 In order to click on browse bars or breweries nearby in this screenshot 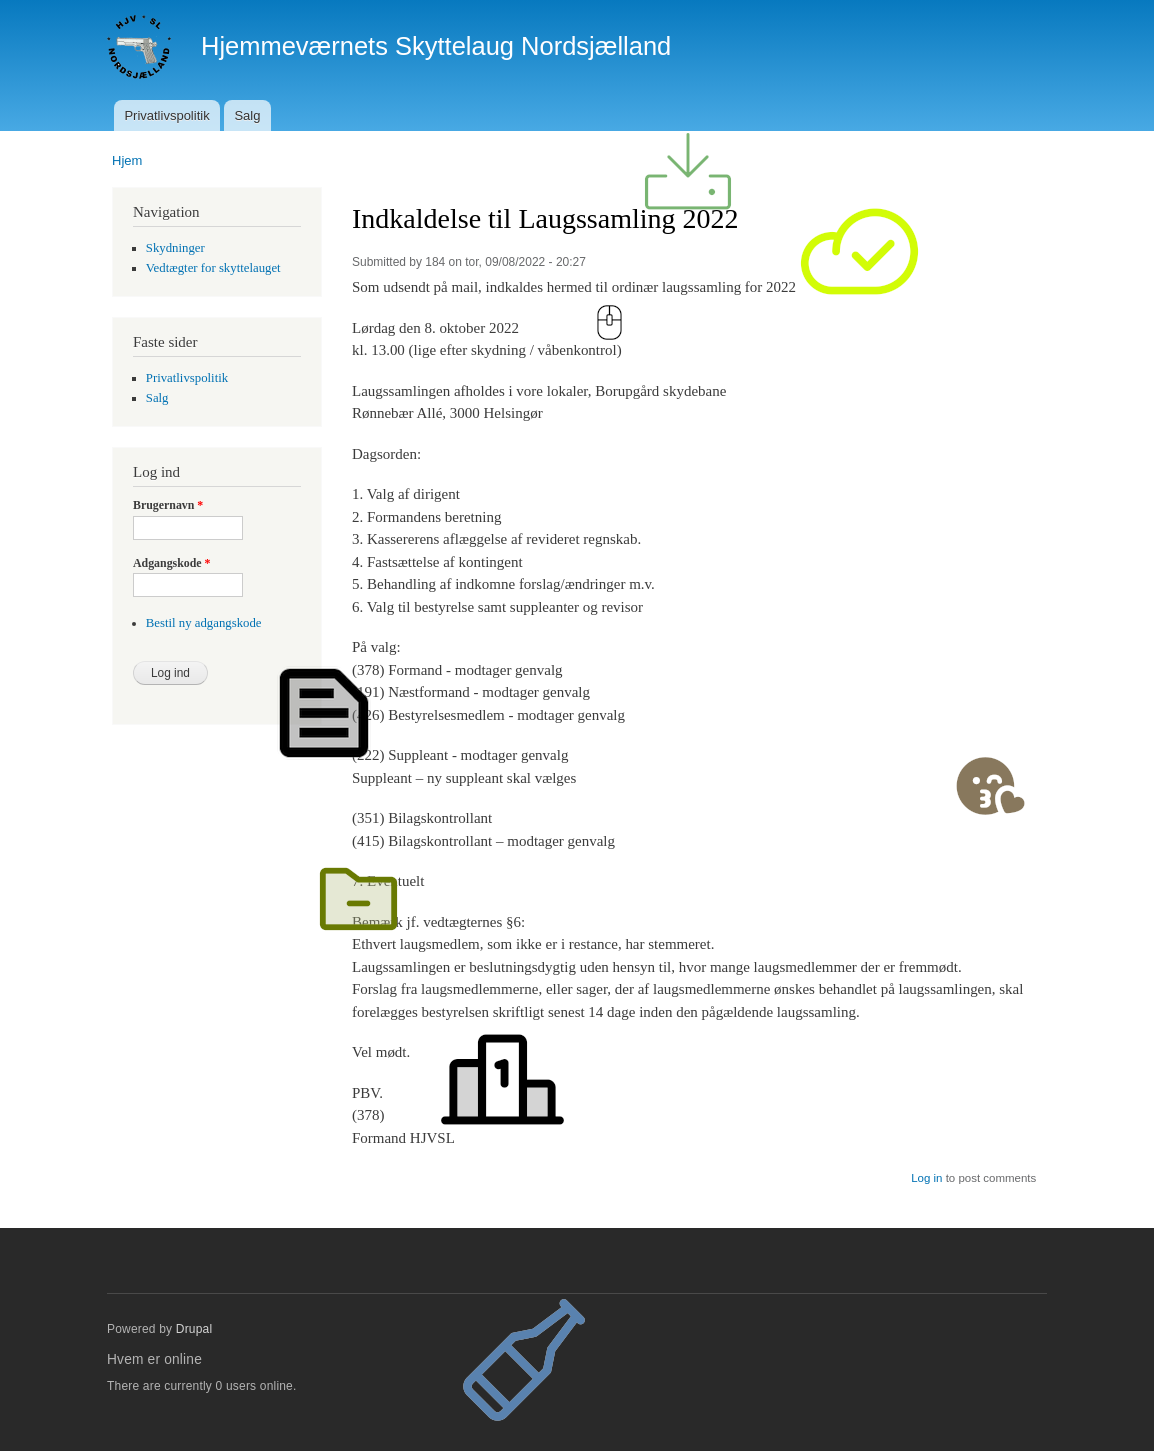, I will do `click(522, 1362)`.